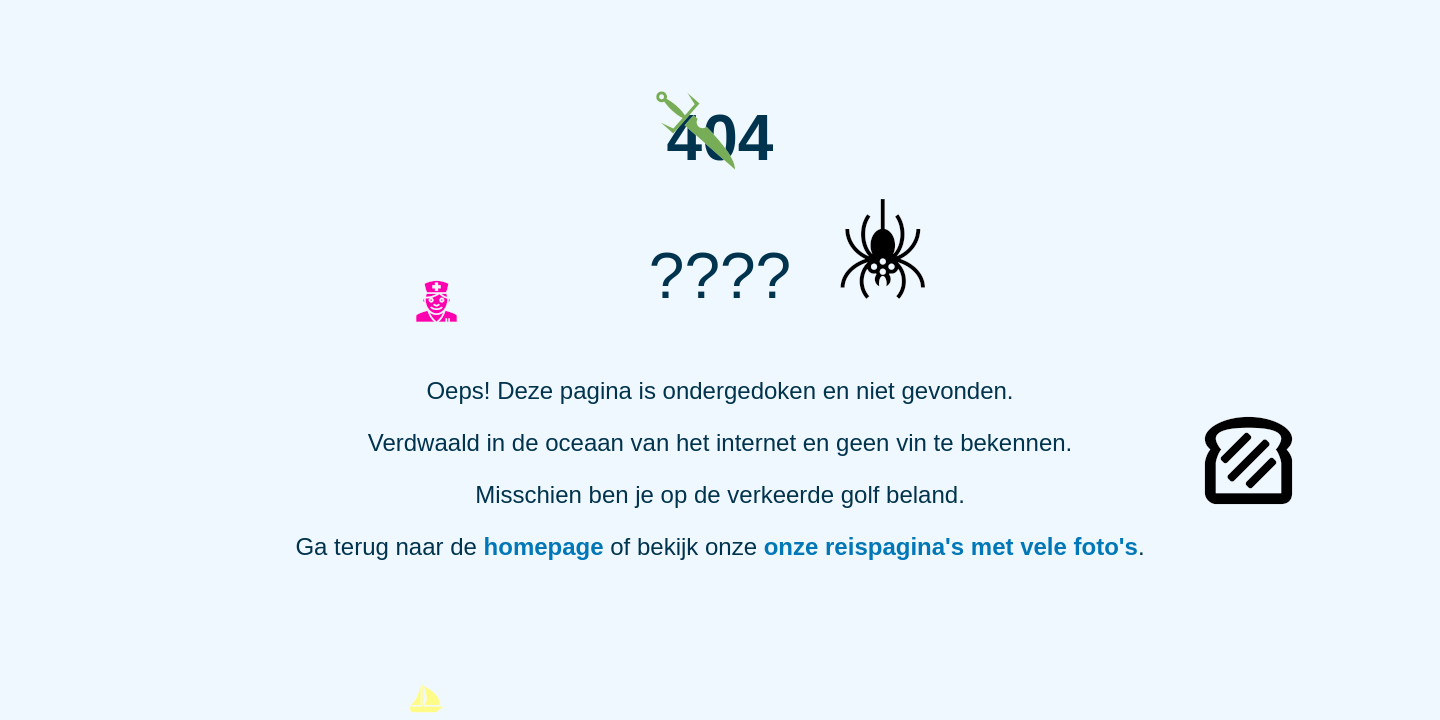 The width and height of the screenshot is (1440, 720). I want to click on view male nurse profile or contact, so click(436, 301).